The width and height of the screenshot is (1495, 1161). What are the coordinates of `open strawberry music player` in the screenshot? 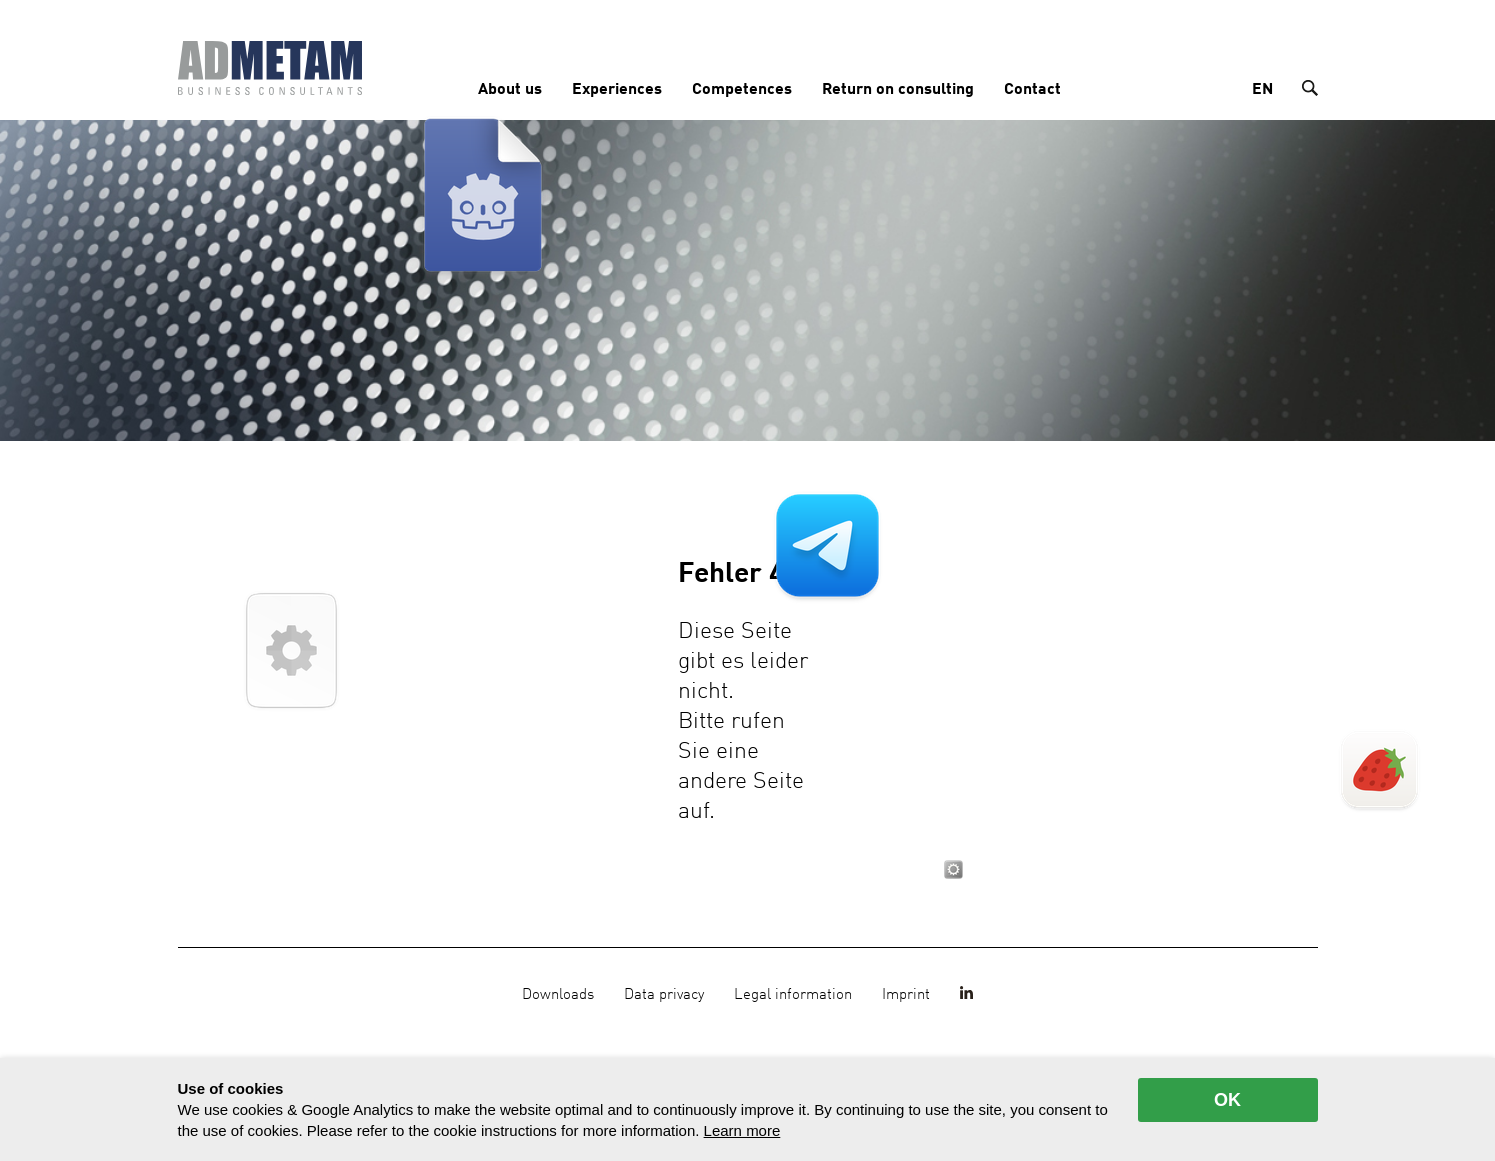 It's located at (1379, 769).